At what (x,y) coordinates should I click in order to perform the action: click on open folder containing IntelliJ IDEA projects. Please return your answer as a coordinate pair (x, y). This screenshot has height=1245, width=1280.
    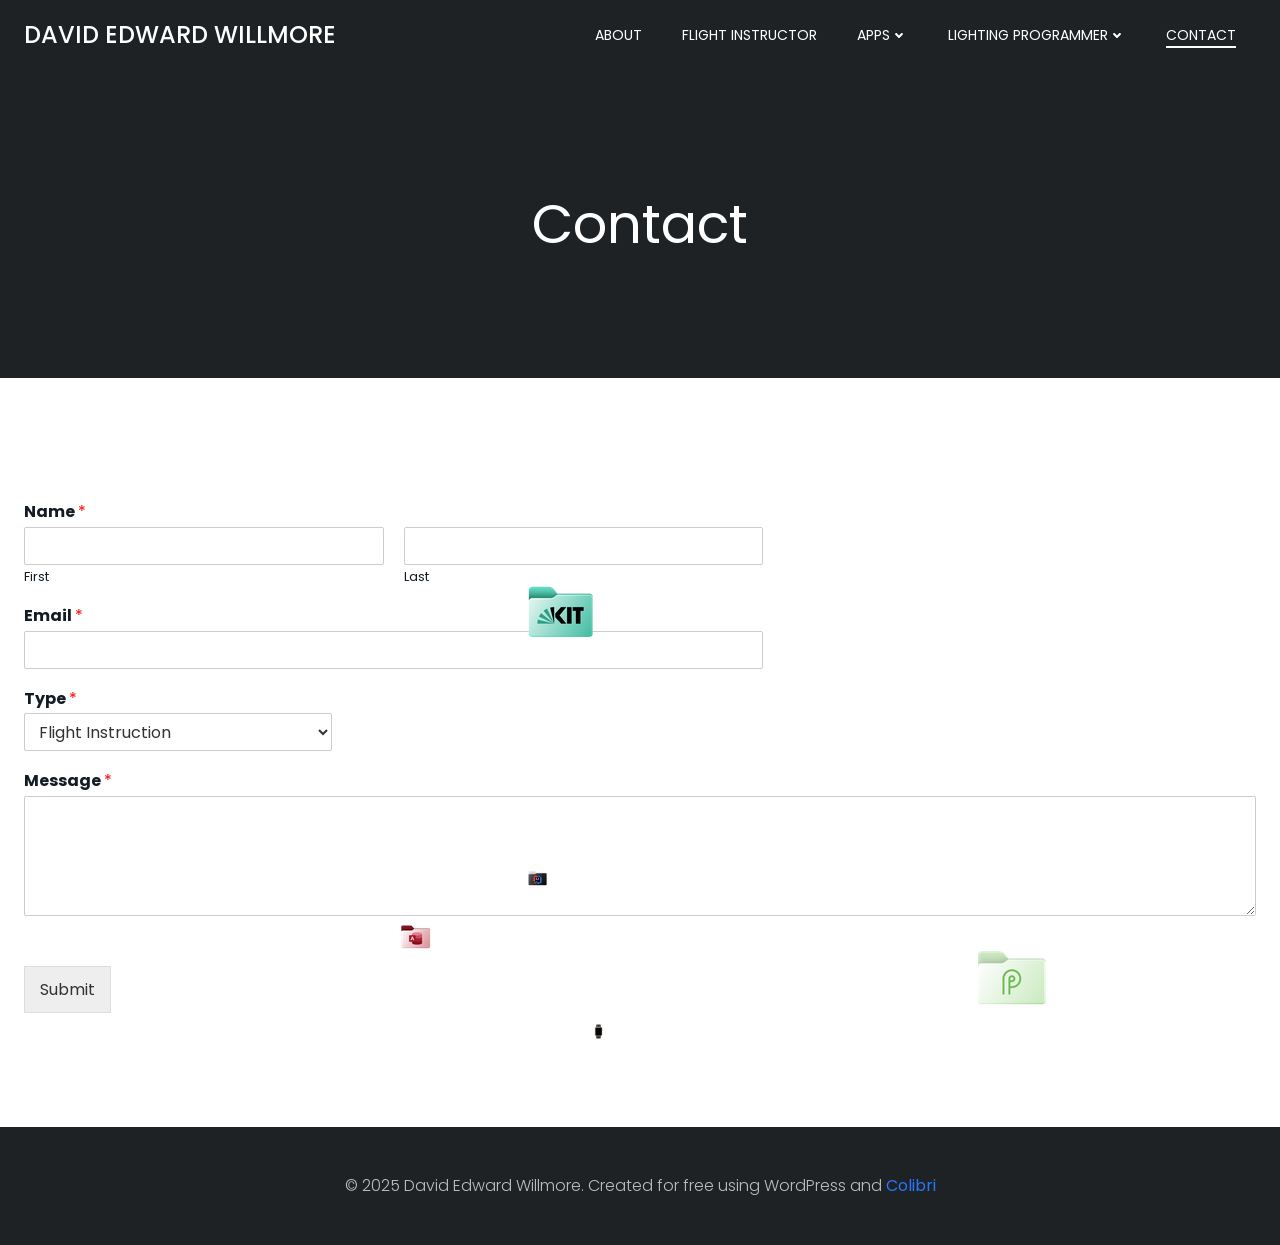
    Looking at the image, I should click on (537, 878).